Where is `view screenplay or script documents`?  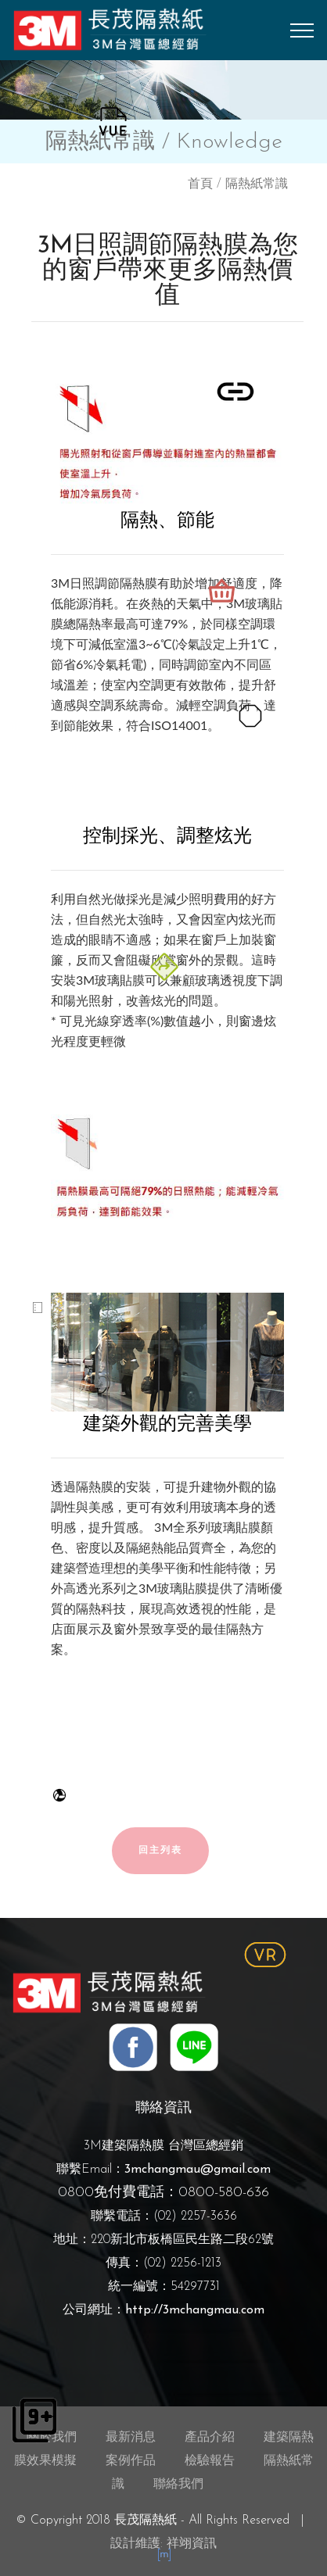
view screenplay or script documents is located at coordinates (38, 1308).